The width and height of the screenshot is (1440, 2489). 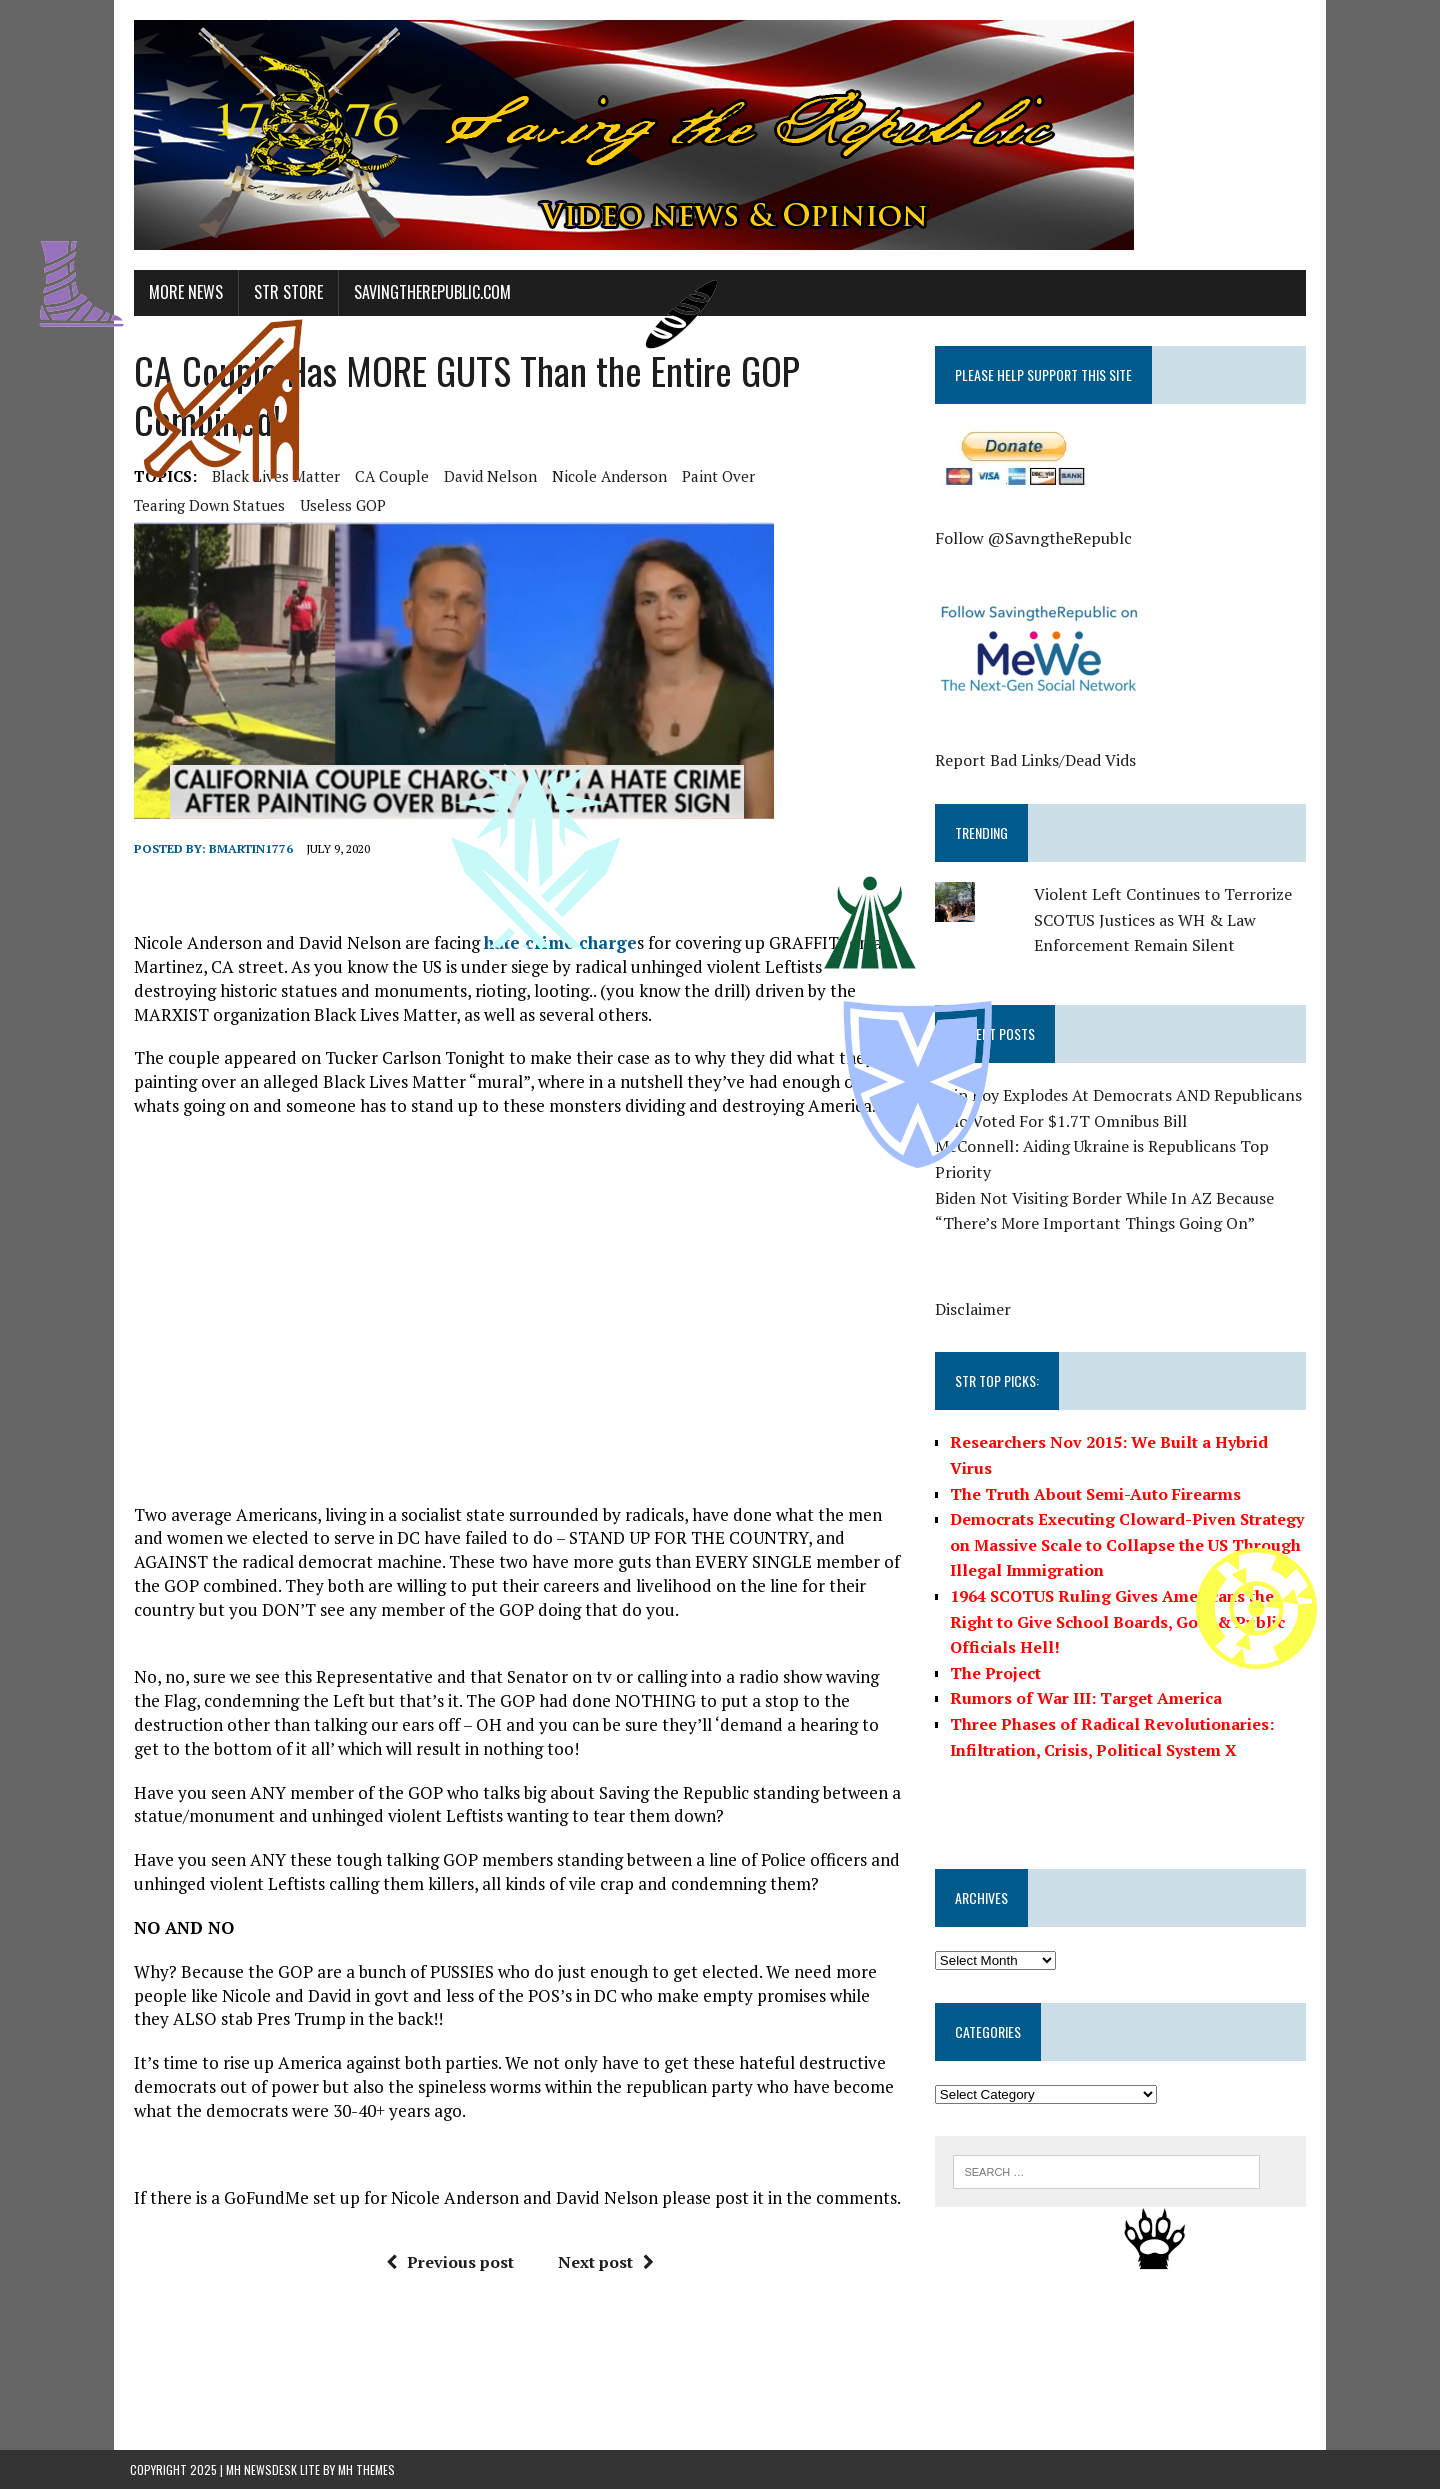 I want to click on activate shield or defensive ability, so click(x=919, y=1084).